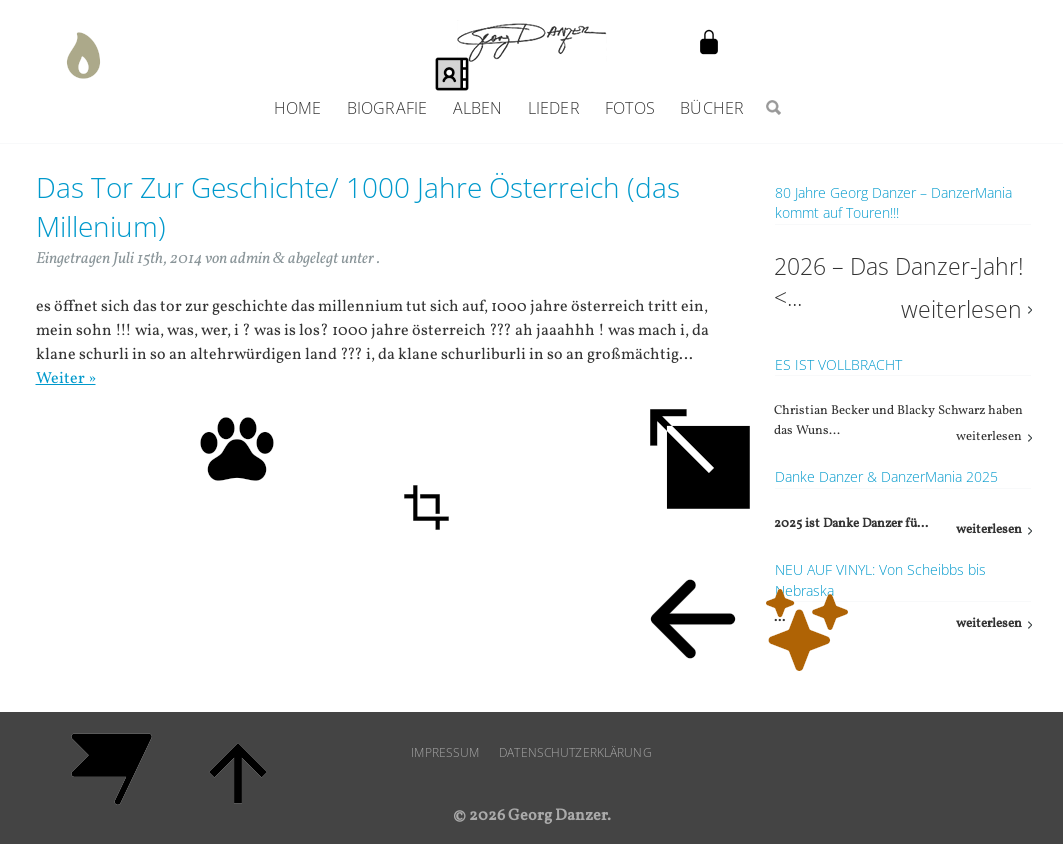 This screenshot has width=1063, height=844. I want to click on open your contacts or address book, so click(452, 74).